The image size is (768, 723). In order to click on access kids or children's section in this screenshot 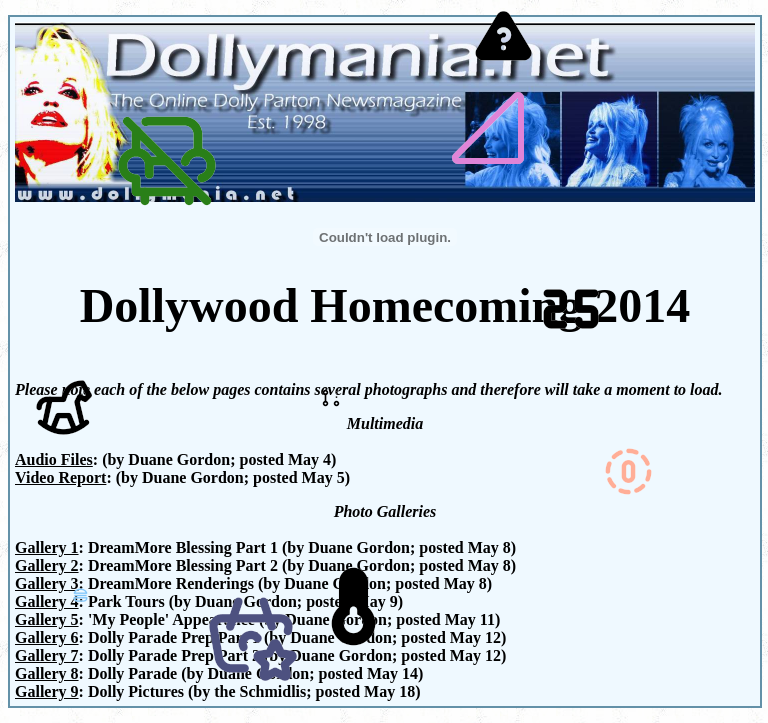, I will do `click(63, 407)`.